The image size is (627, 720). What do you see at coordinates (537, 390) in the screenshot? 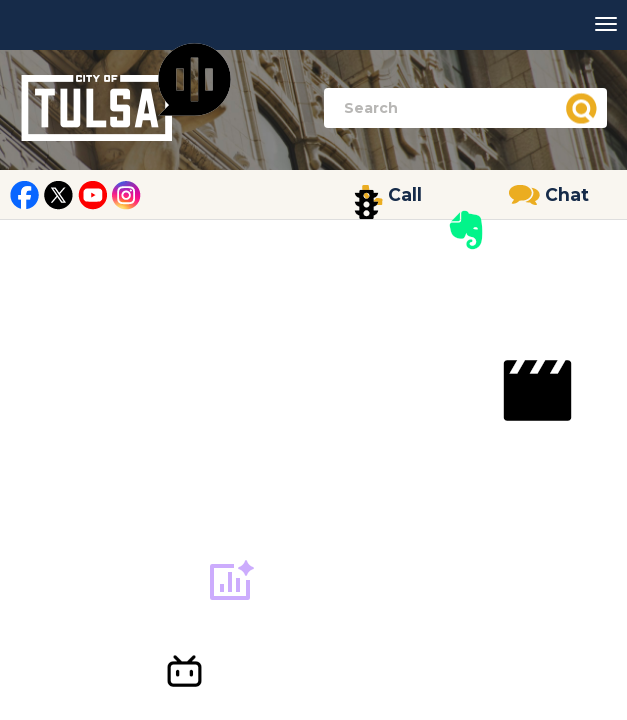
I see `access video or movie content` at bounding box center [537, 390].